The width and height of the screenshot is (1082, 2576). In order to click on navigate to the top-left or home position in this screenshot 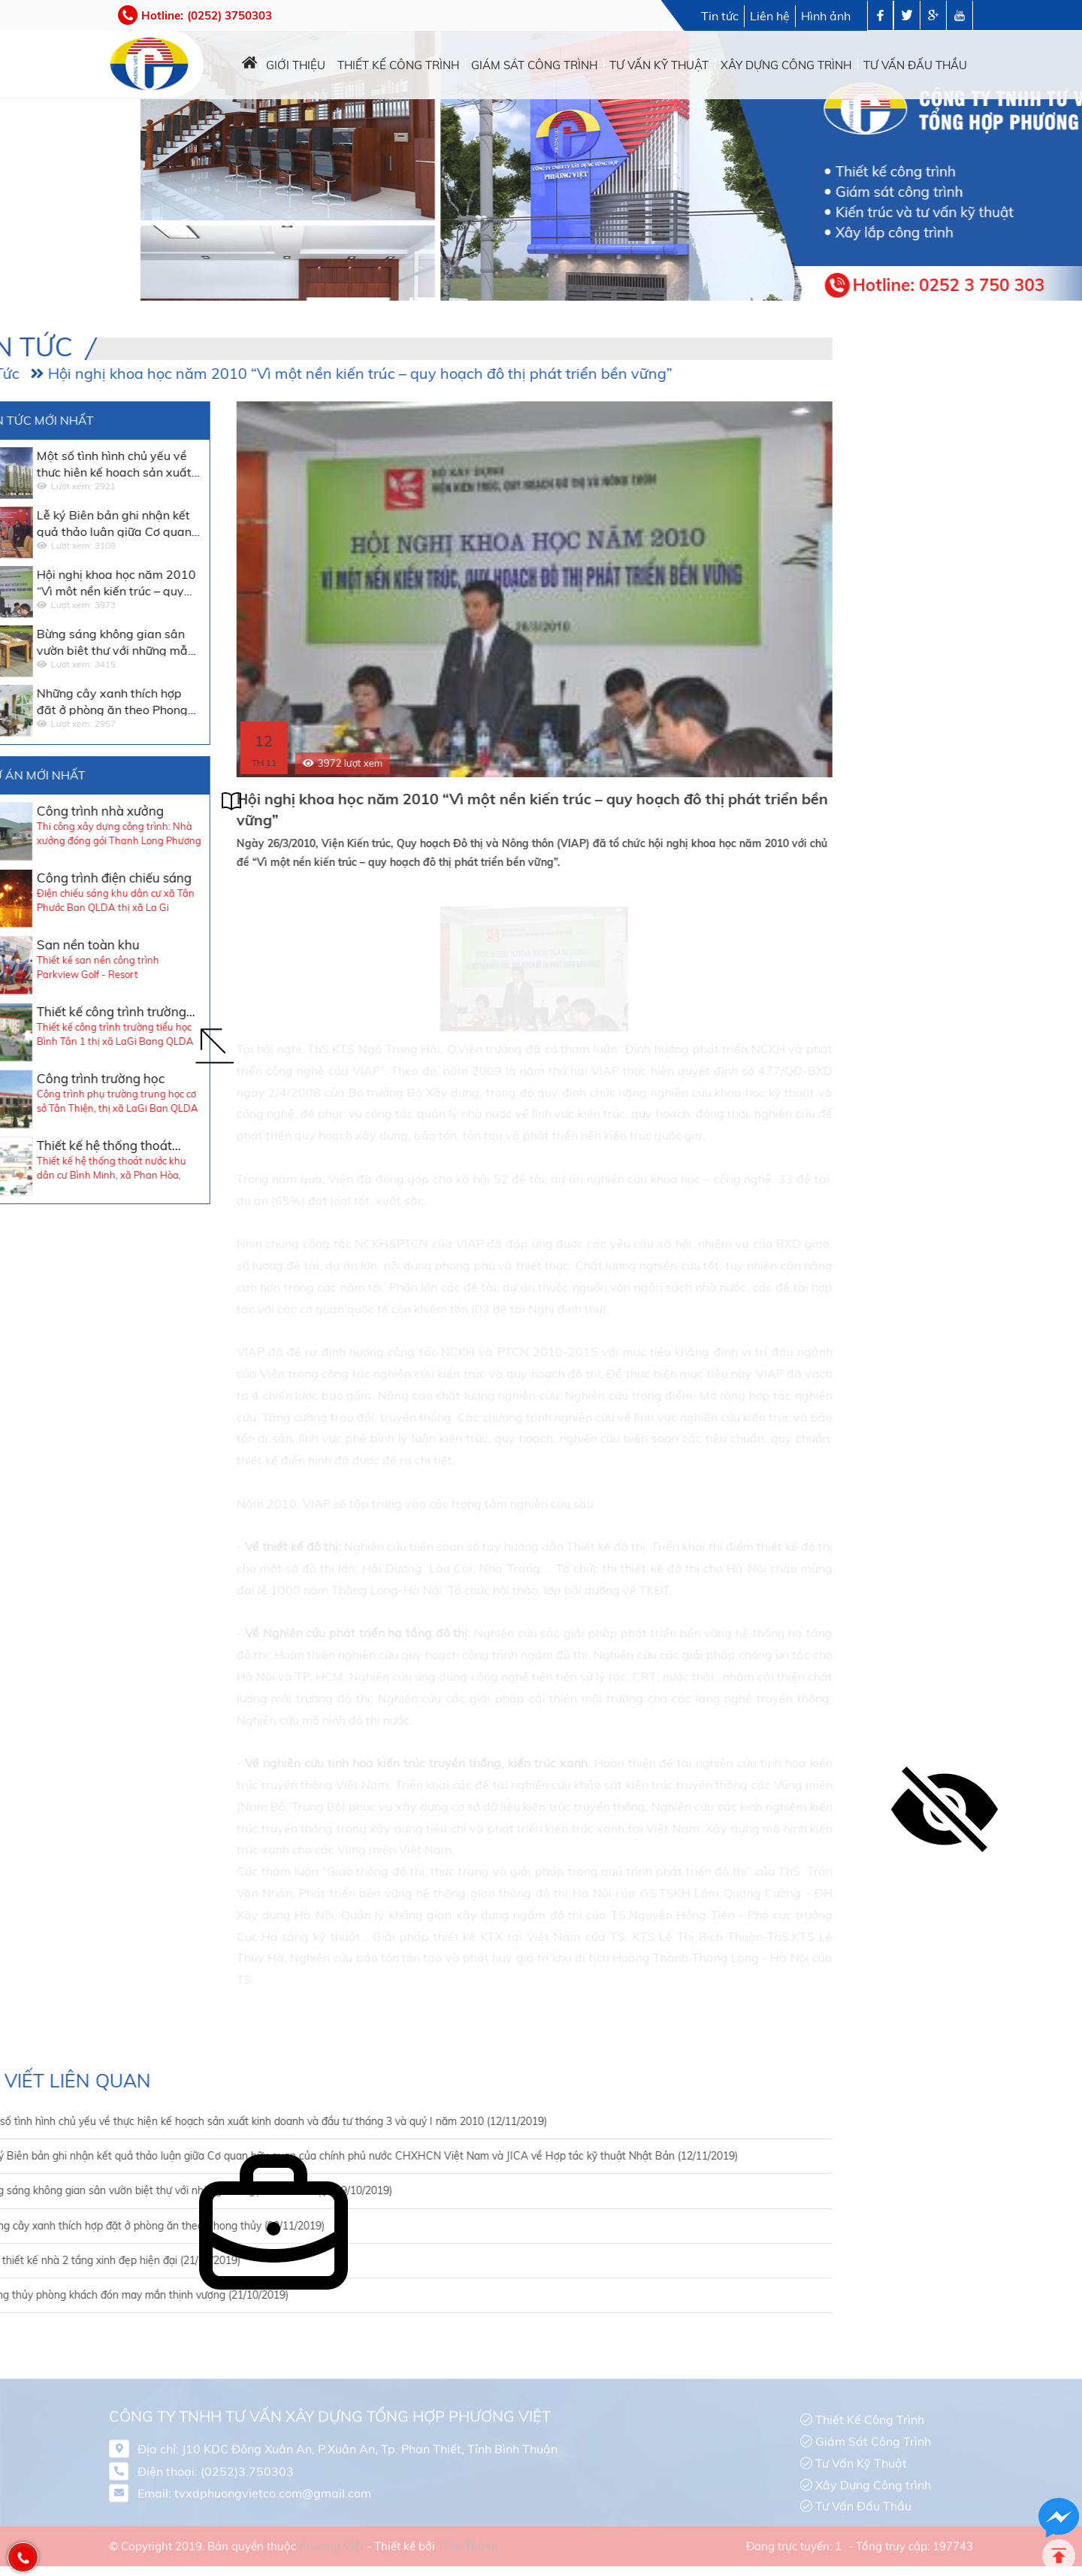, I will do `click(213, 1046)`.